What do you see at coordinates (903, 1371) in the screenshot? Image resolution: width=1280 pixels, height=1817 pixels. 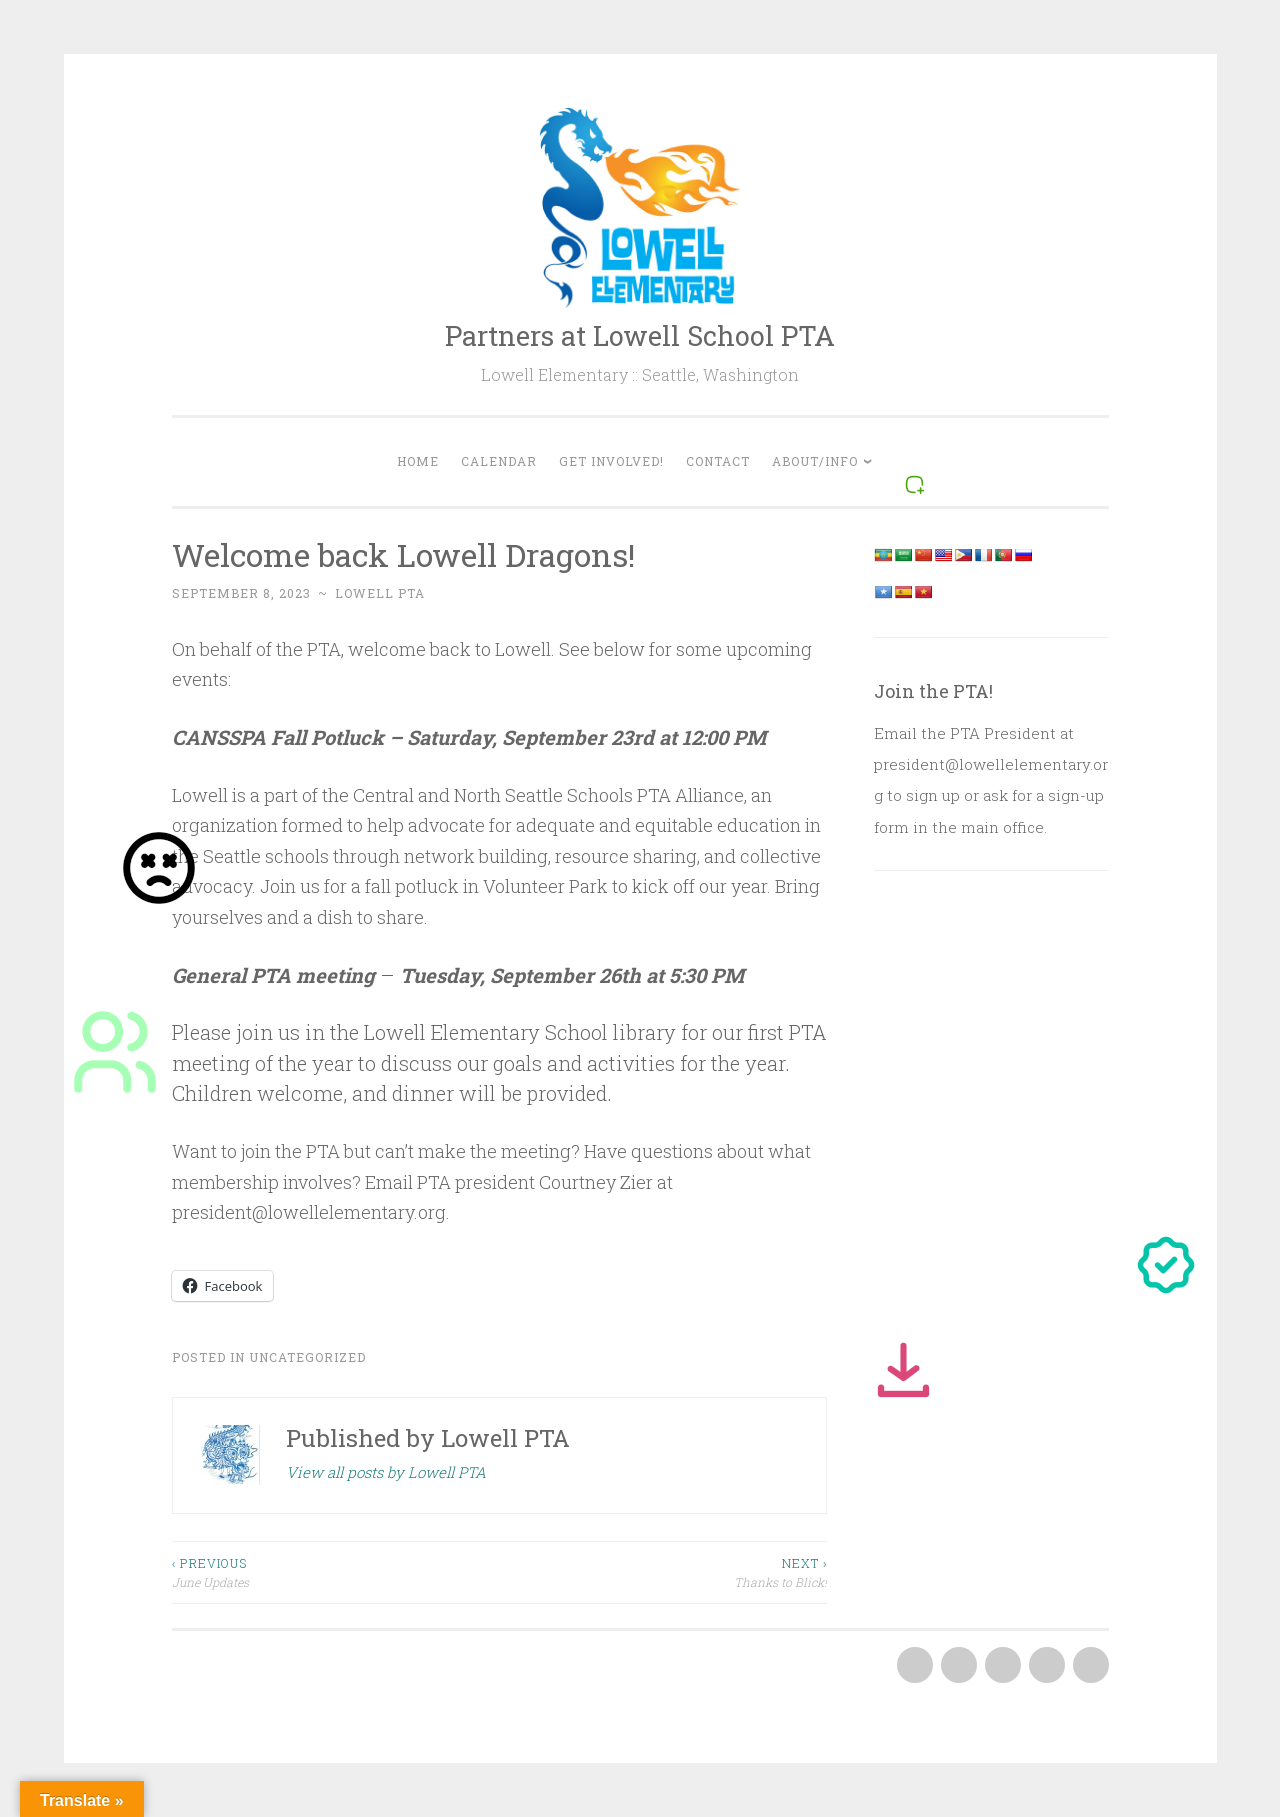 I see `download a file or content` at bounding box center [903, 1371].